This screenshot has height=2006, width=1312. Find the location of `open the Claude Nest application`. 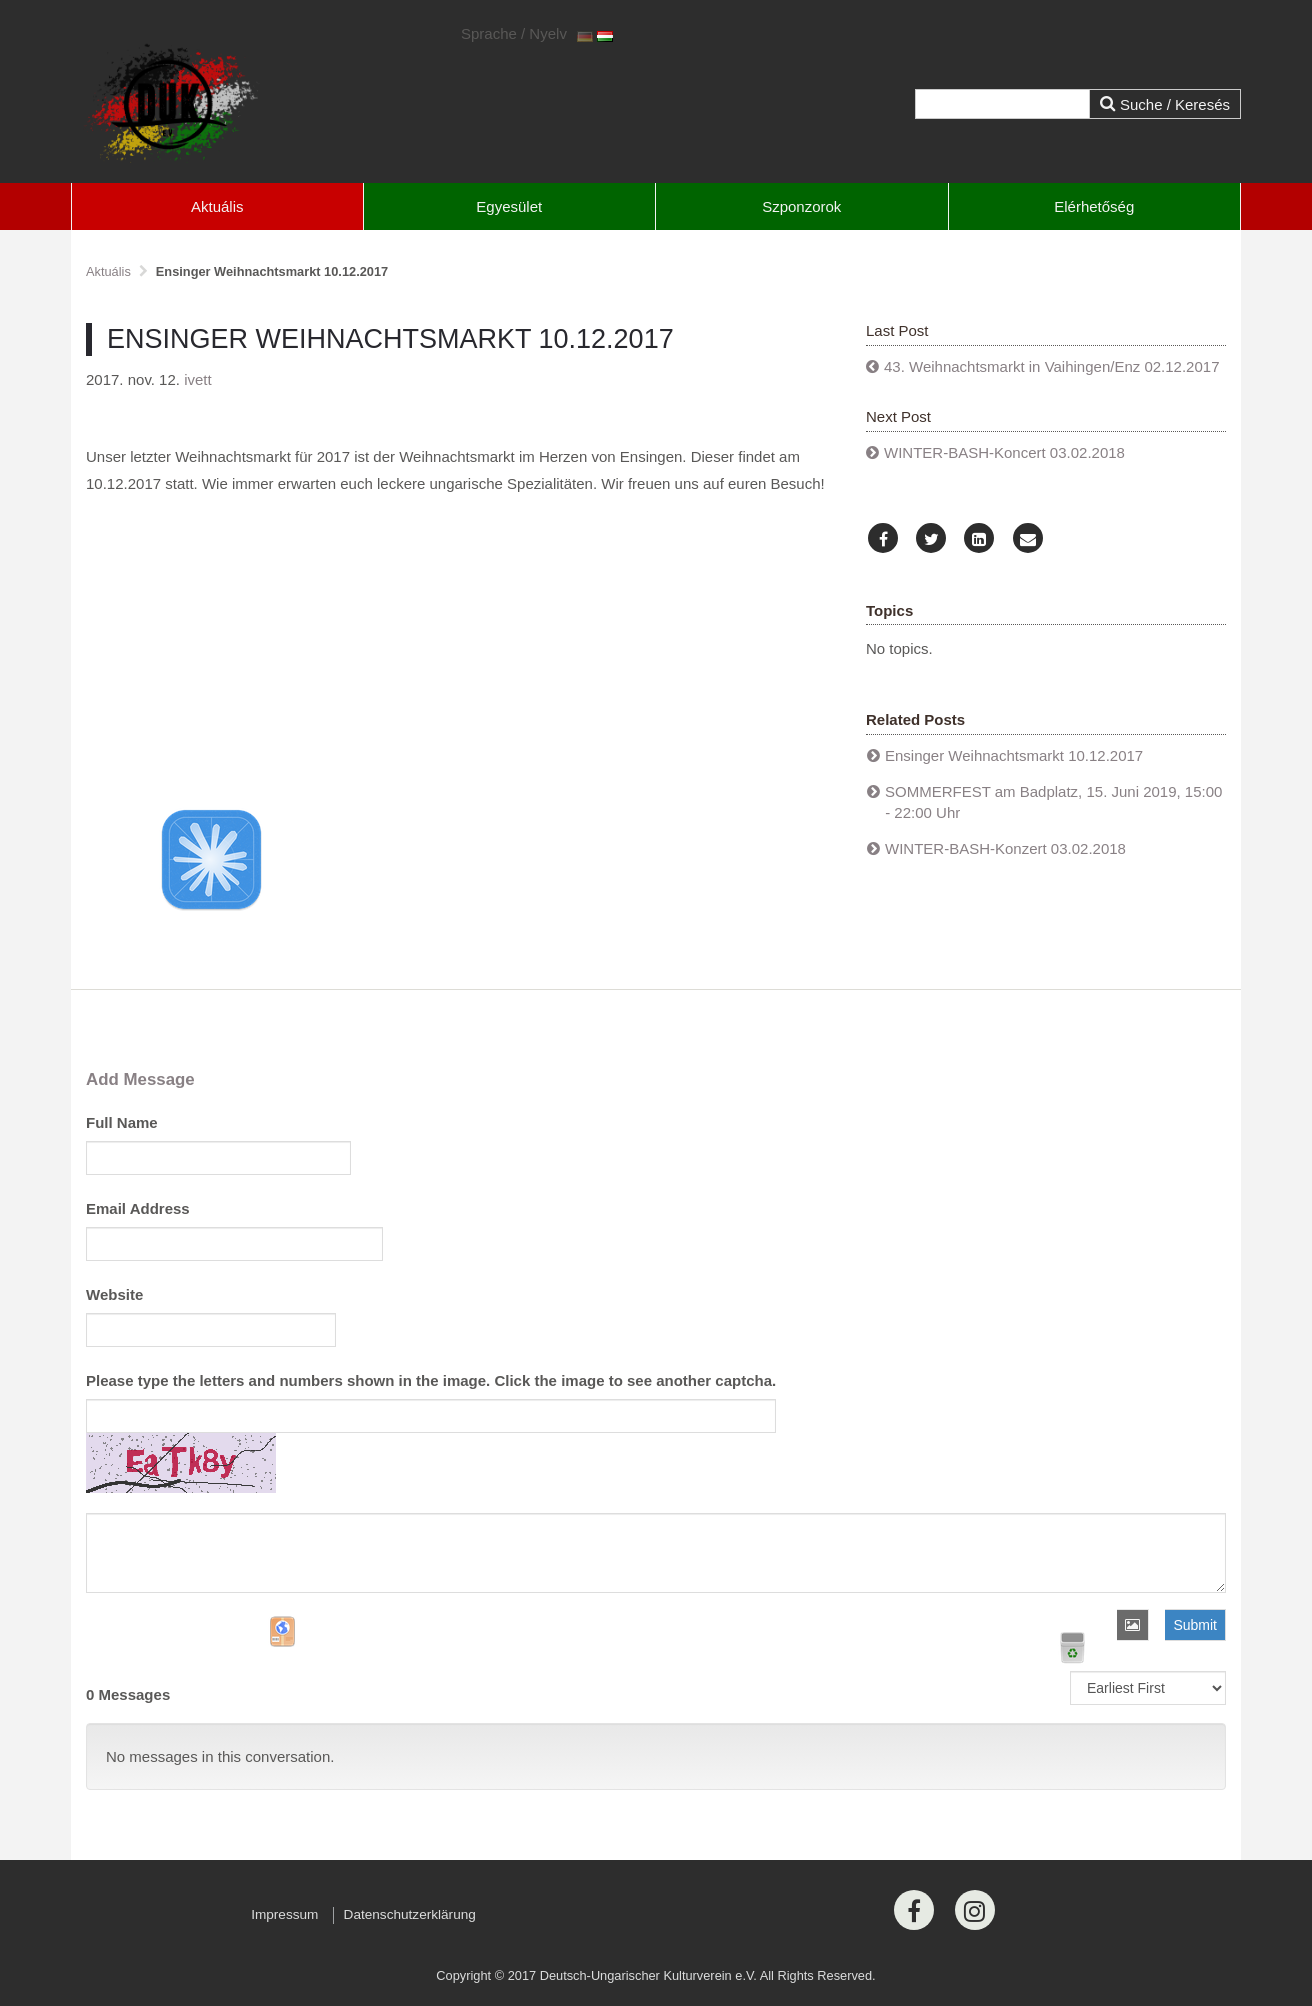

open the Claude Nest application is located at coordinates (211, 859).